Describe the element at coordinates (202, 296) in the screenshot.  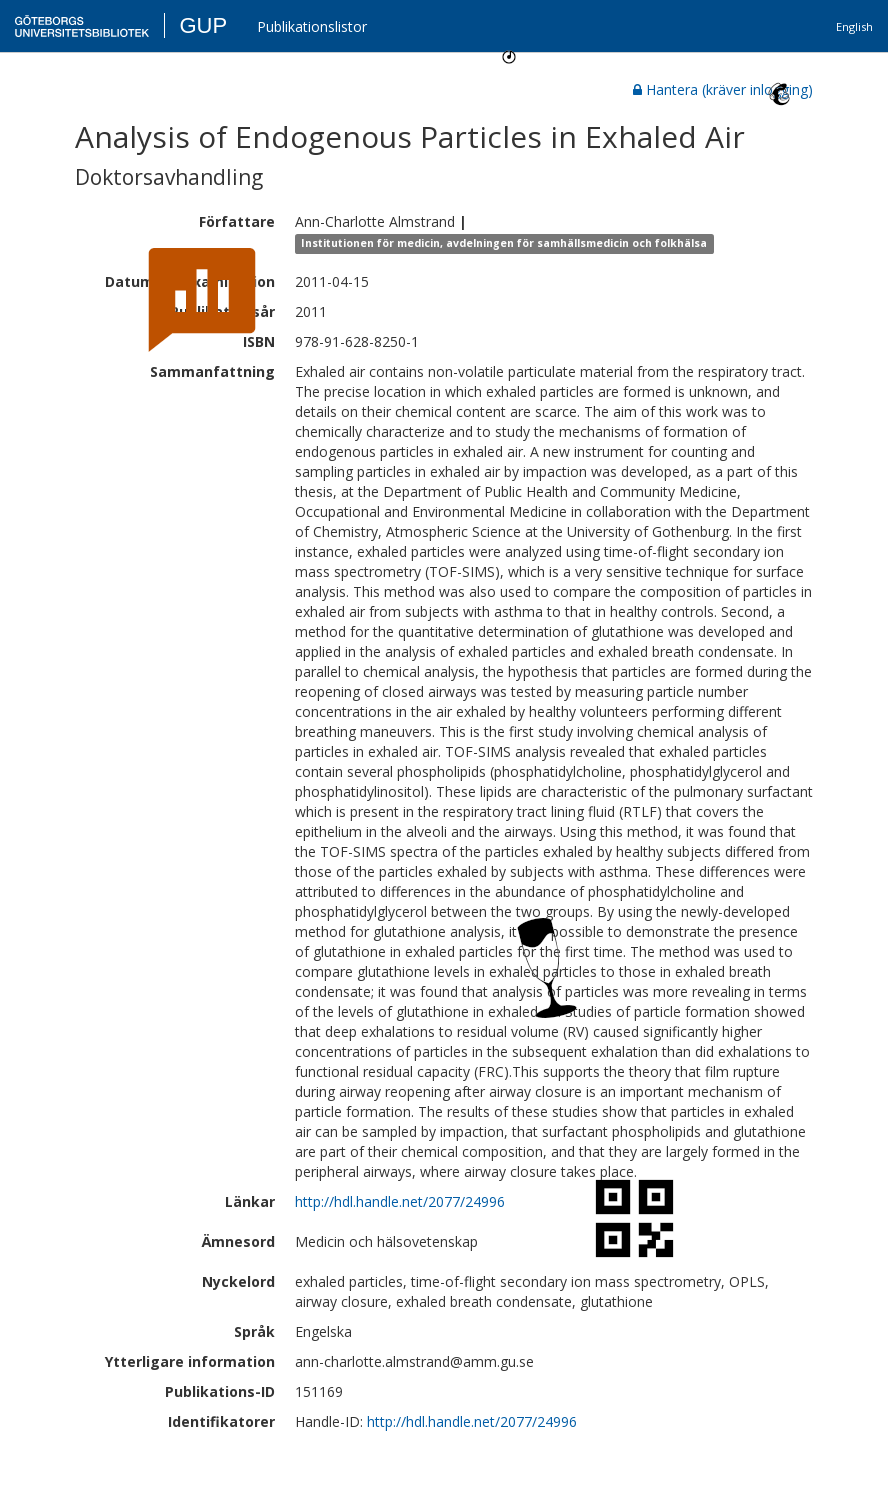
I see `view poll results in a conversation` at that location.